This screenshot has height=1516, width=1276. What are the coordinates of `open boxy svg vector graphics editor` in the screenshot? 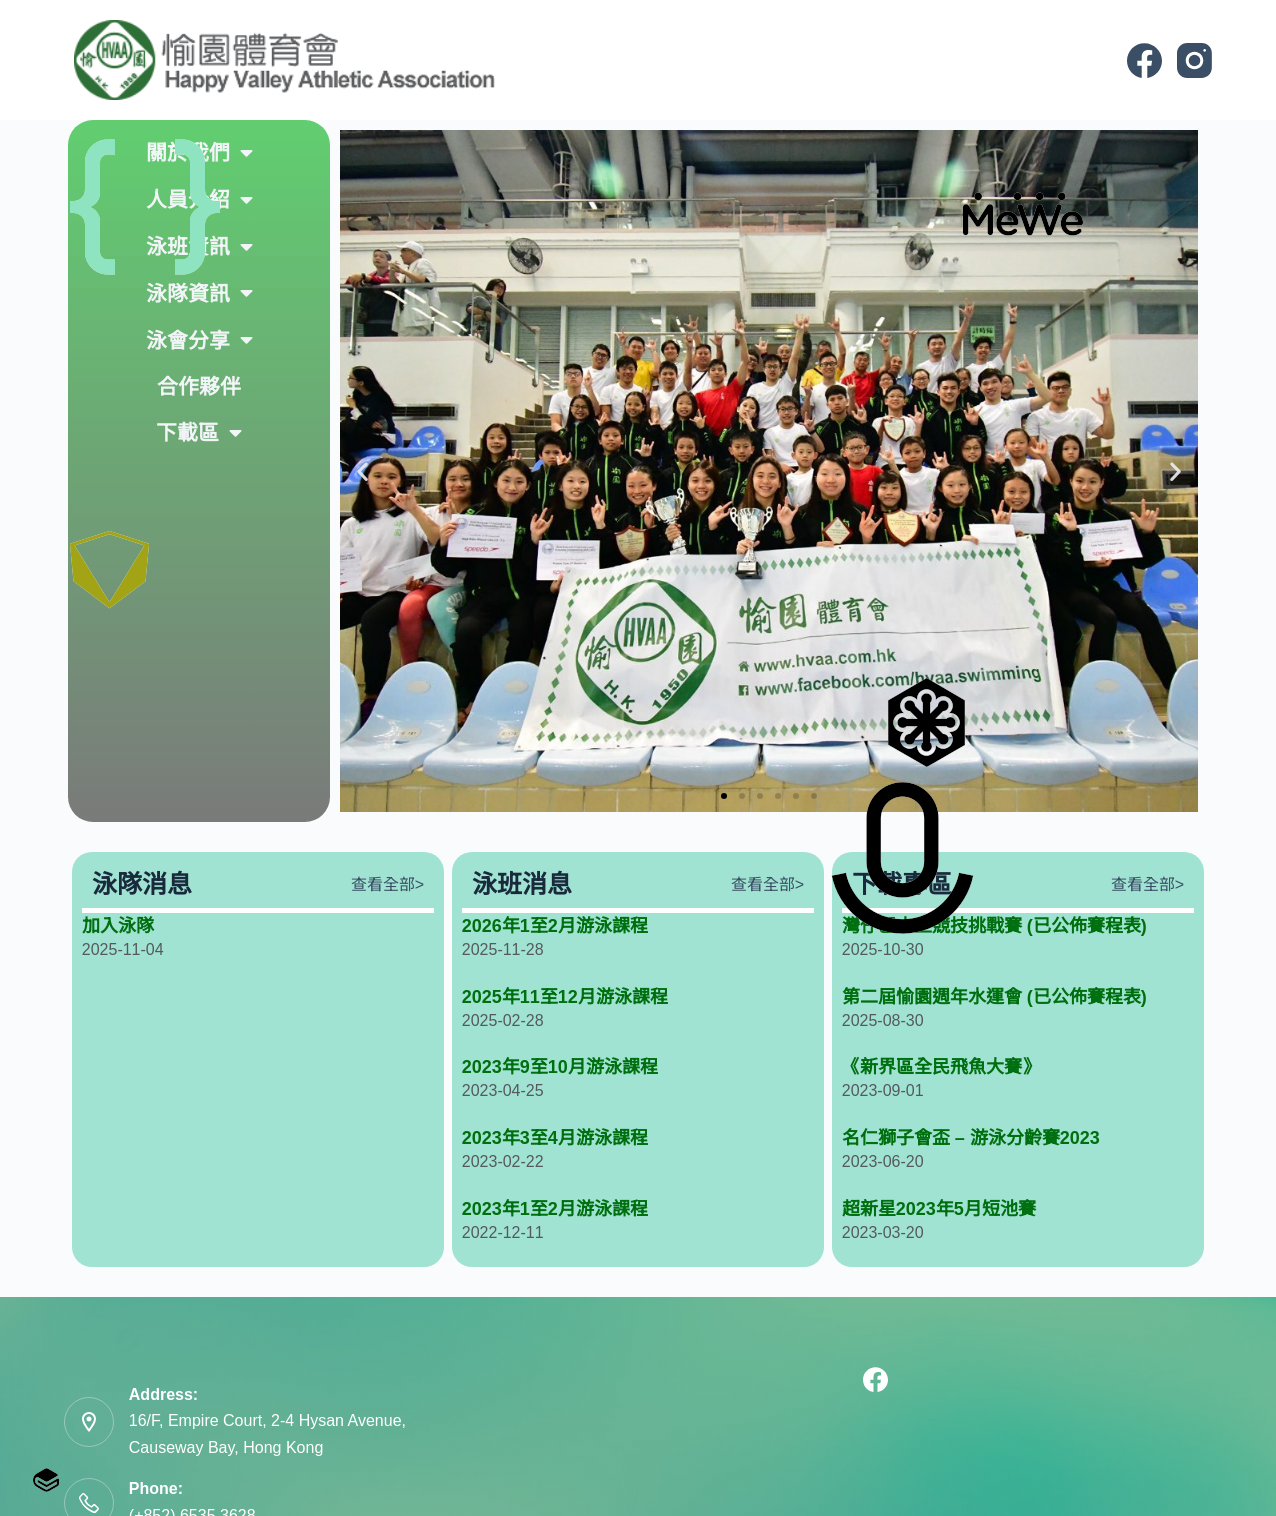 It's located at (926, 722).